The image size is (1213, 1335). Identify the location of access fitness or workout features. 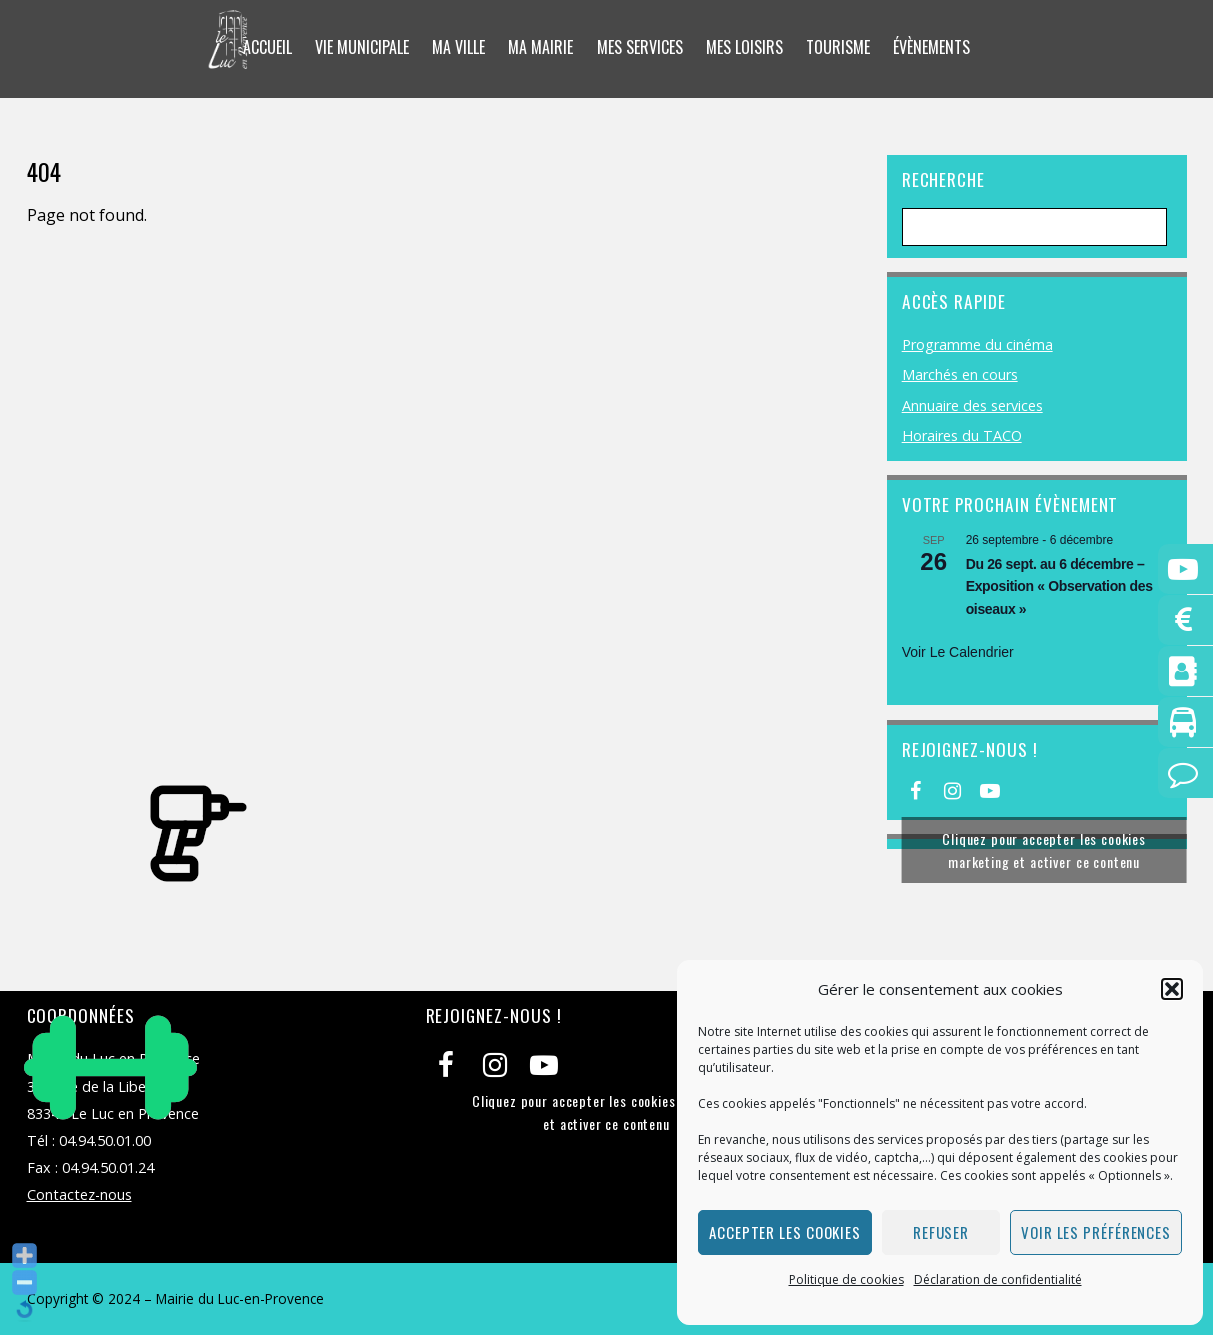
(110, 1067).